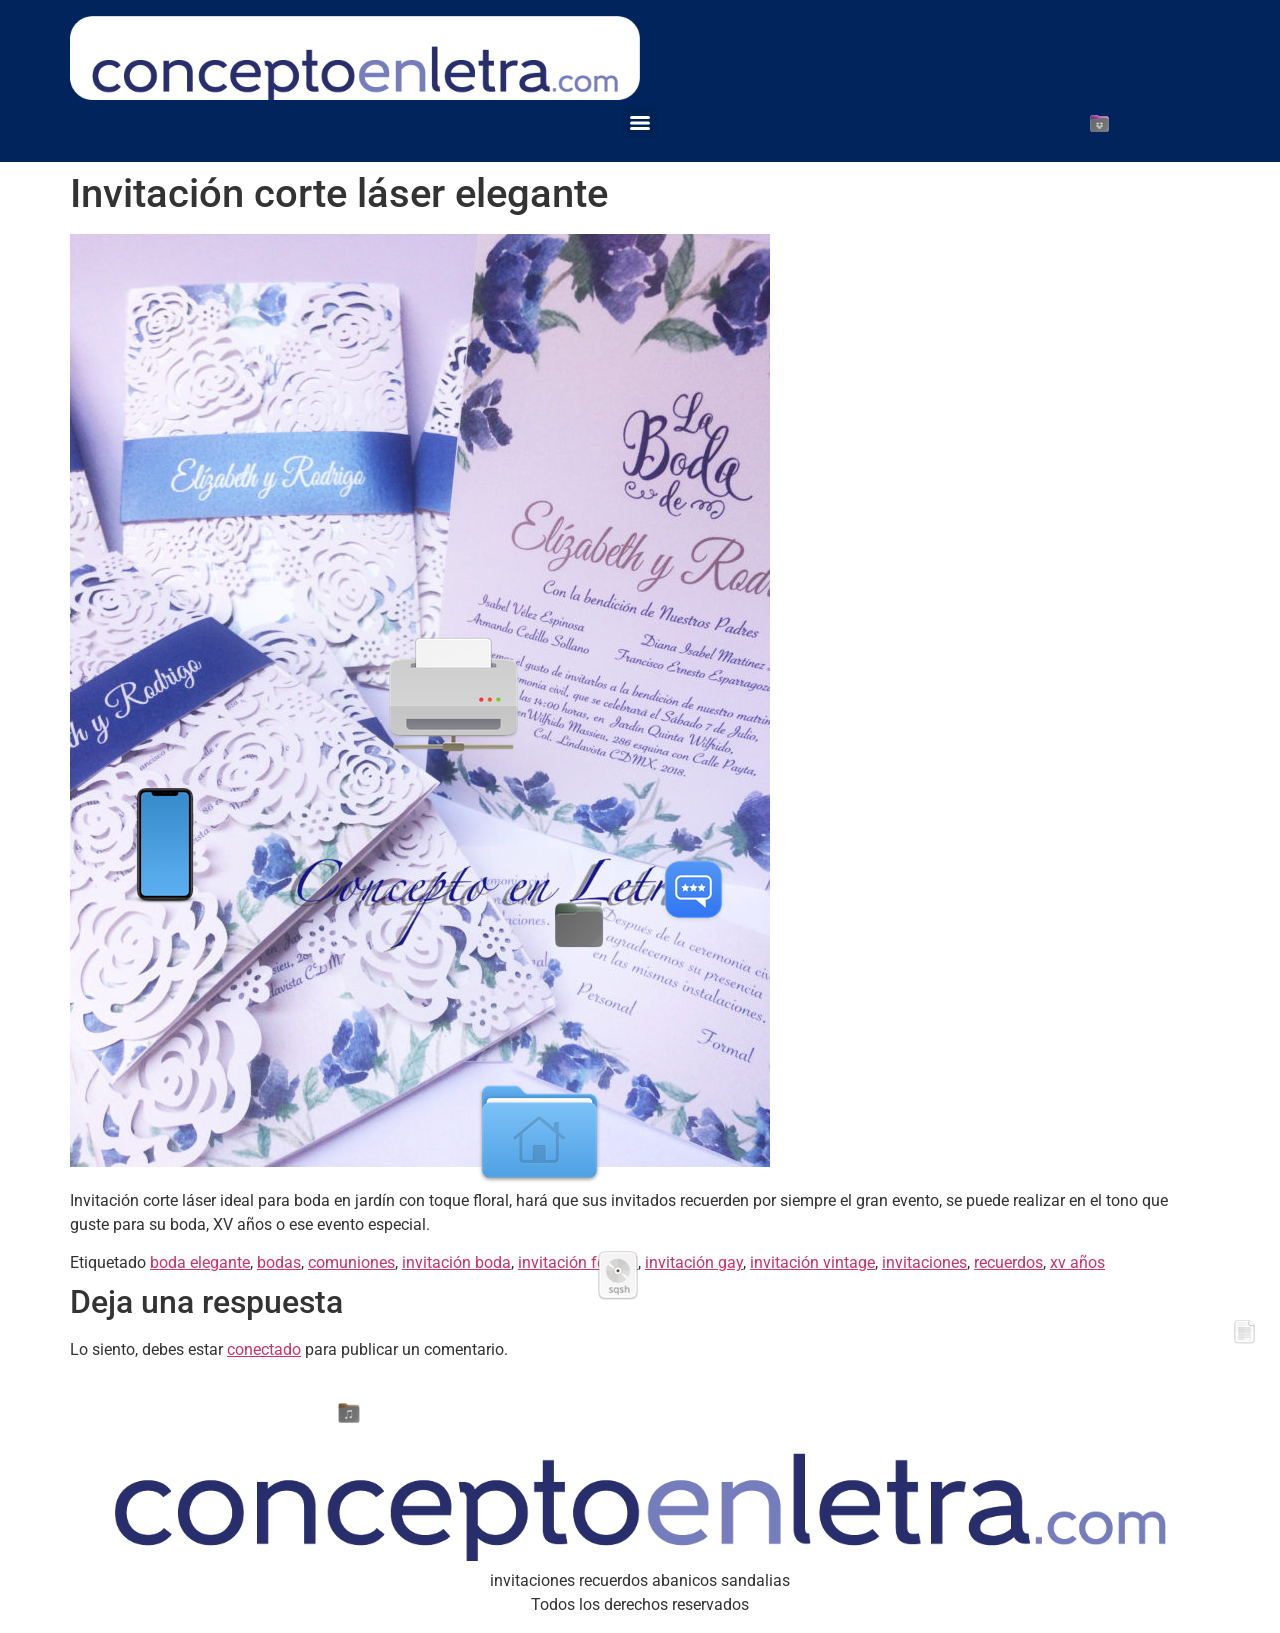 The width and height of the screenshot is (1280, 1633). What do you see at coordinates (579, 925) in the screenshot?
I see `open folder to view files` at bounding box center [579, 925].